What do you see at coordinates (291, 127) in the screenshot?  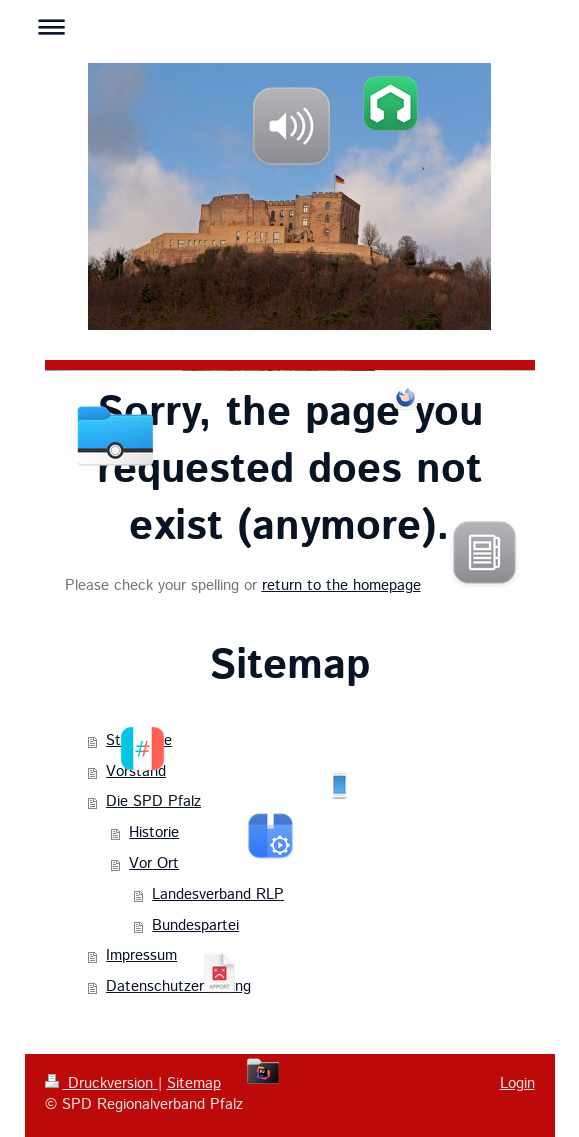 I see `open sound preferences` at bounding box center [291, 127].